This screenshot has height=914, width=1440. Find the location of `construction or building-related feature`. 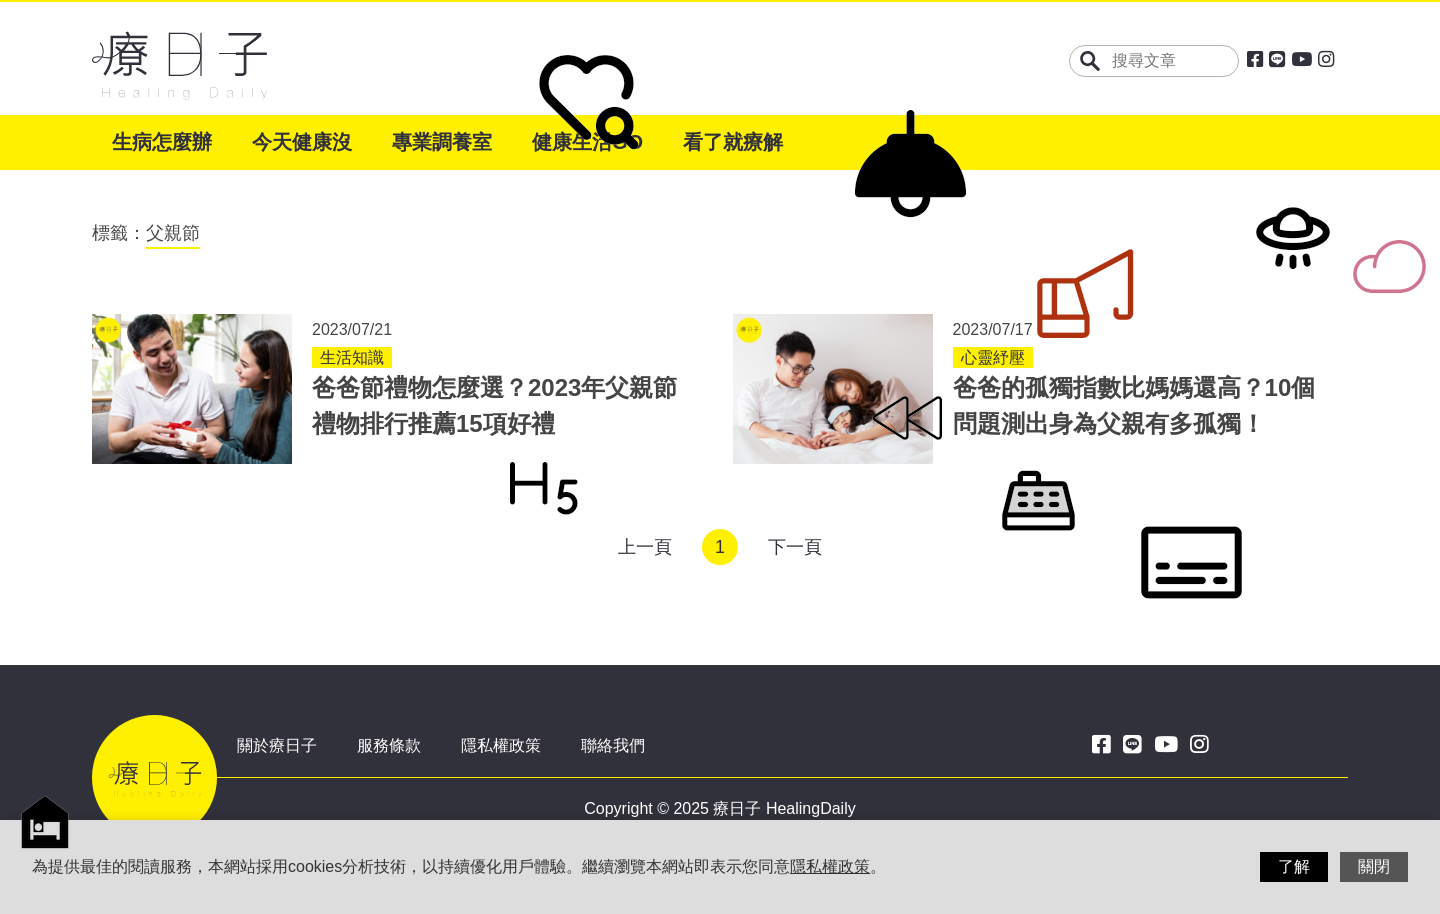

construction or building-related feature is located at coordinates (1087, 299).